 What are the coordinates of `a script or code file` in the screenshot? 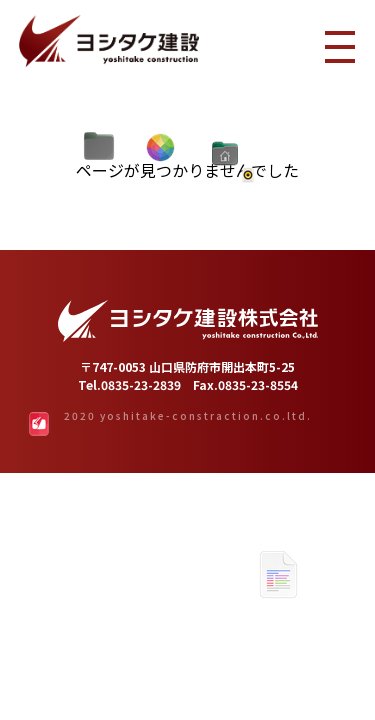 It's located at (278, 574).